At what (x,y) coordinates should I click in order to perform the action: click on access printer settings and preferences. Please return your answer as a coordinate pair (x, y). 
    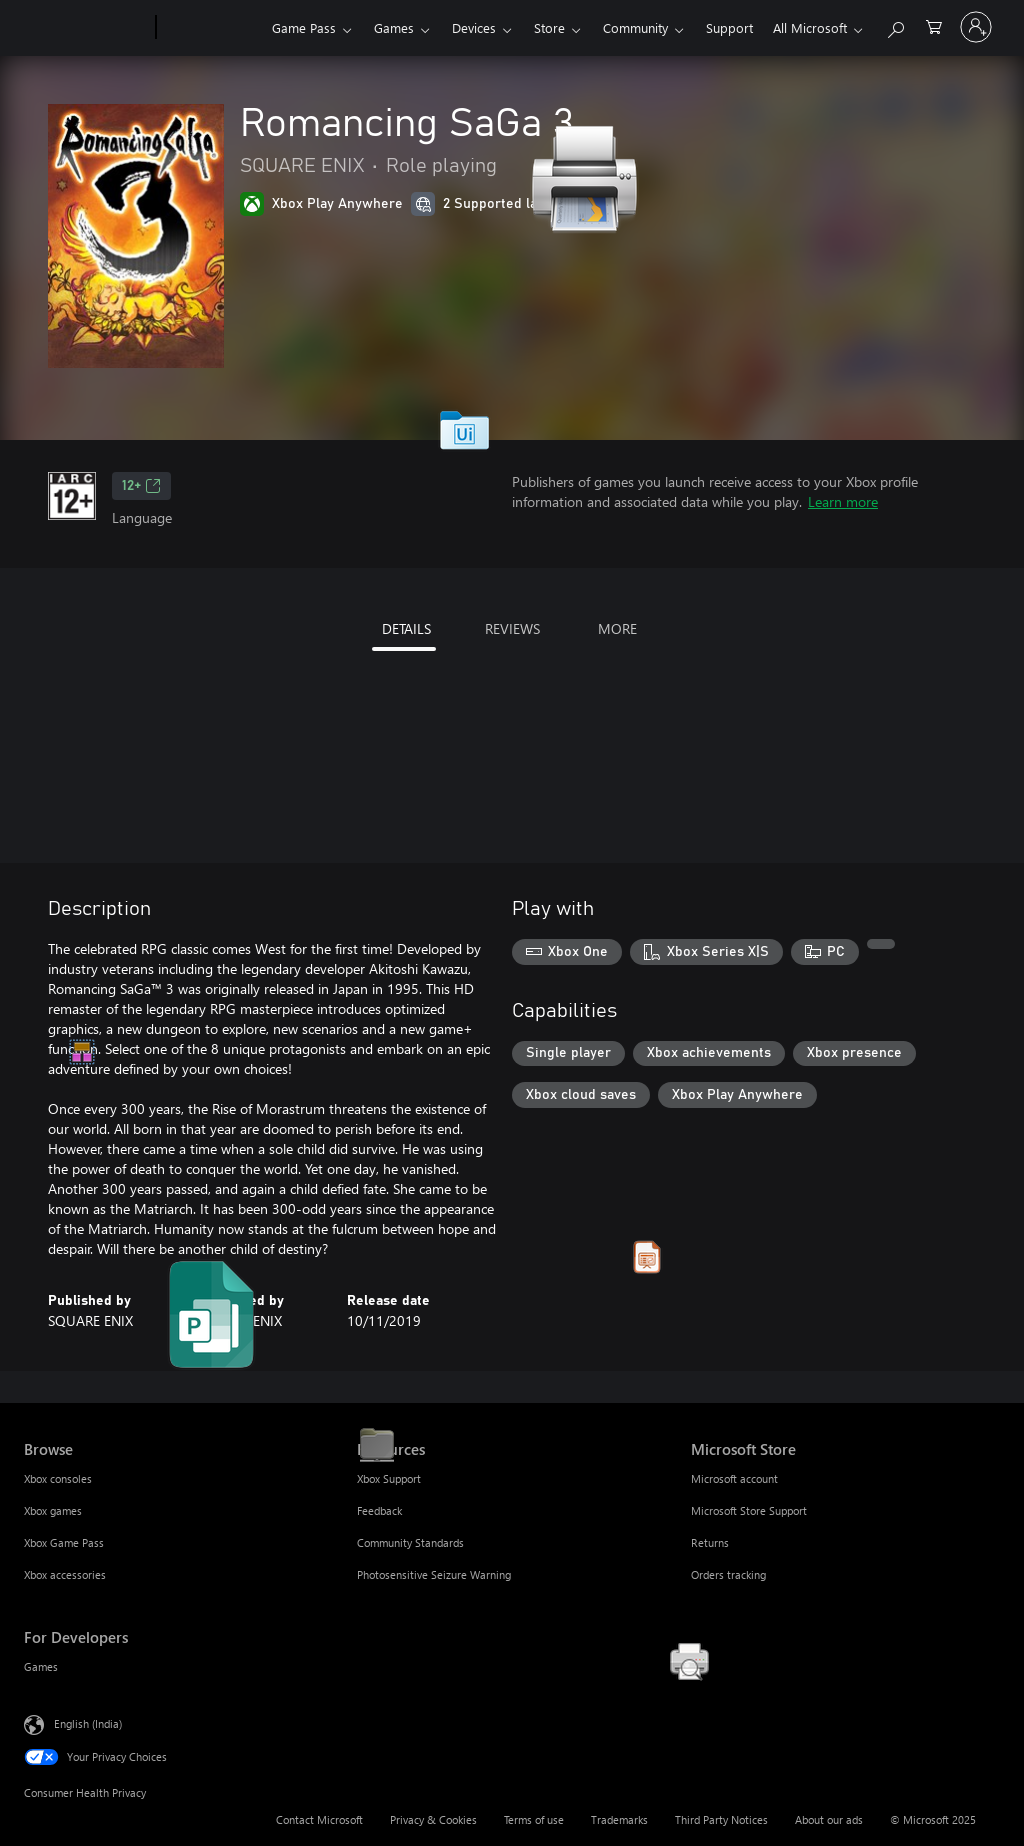
    Looking at the image, I should click on (584, 179).